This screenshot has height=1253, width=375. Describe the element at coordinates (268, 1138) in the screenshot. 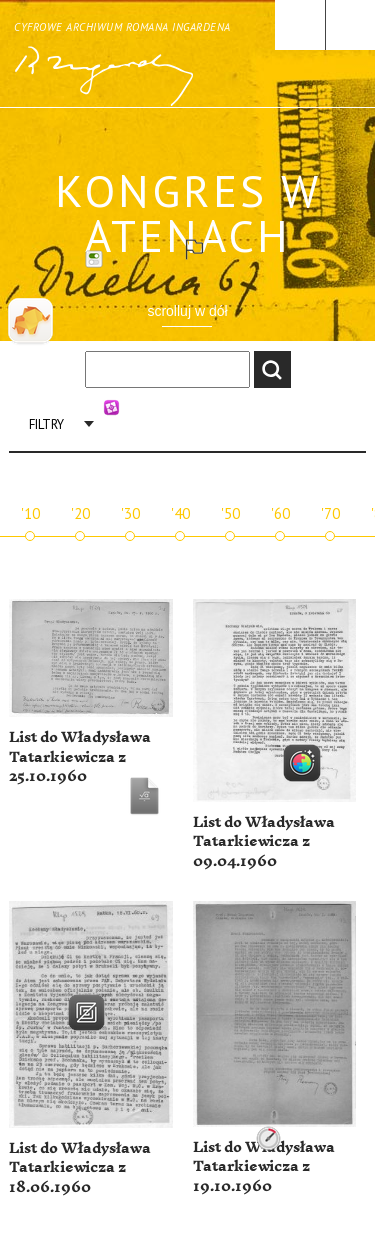

I see `open sysprof system profiler` at that location.